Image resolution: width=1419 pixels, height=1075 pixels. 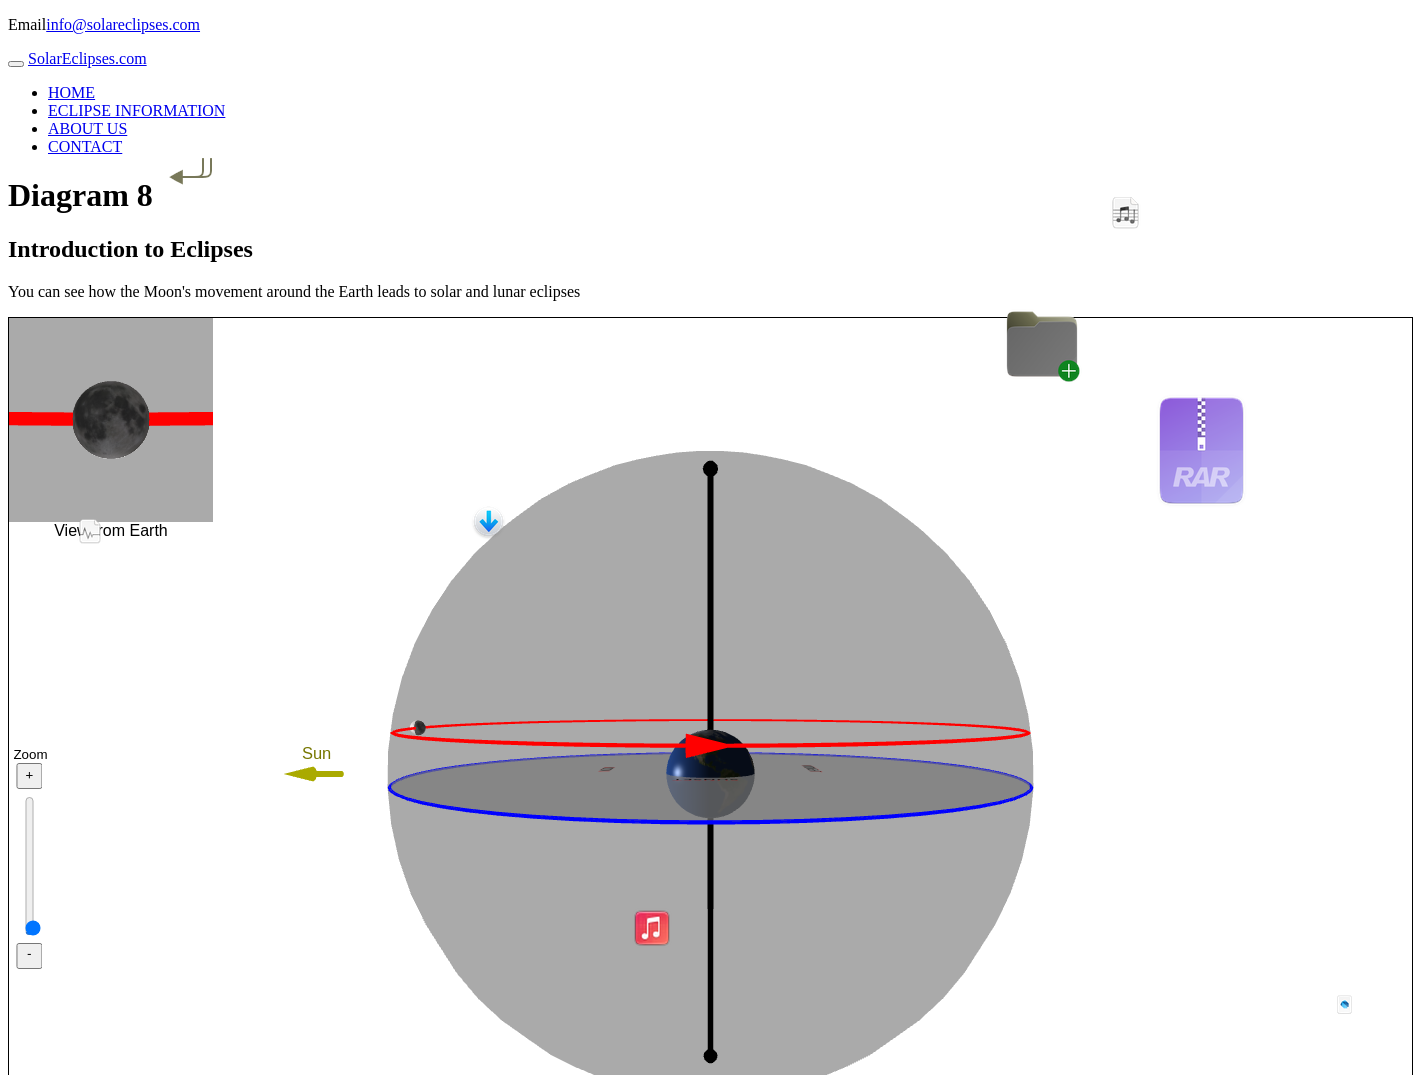 I want to click on view system log file, so click(x=90, y=531).